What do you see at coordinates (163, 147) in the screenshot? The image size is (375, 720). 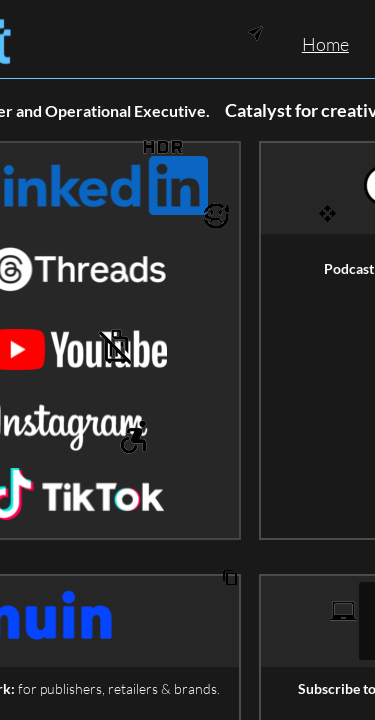 I see `HDR mode is currently enabled` at bounding box center [163, 147].